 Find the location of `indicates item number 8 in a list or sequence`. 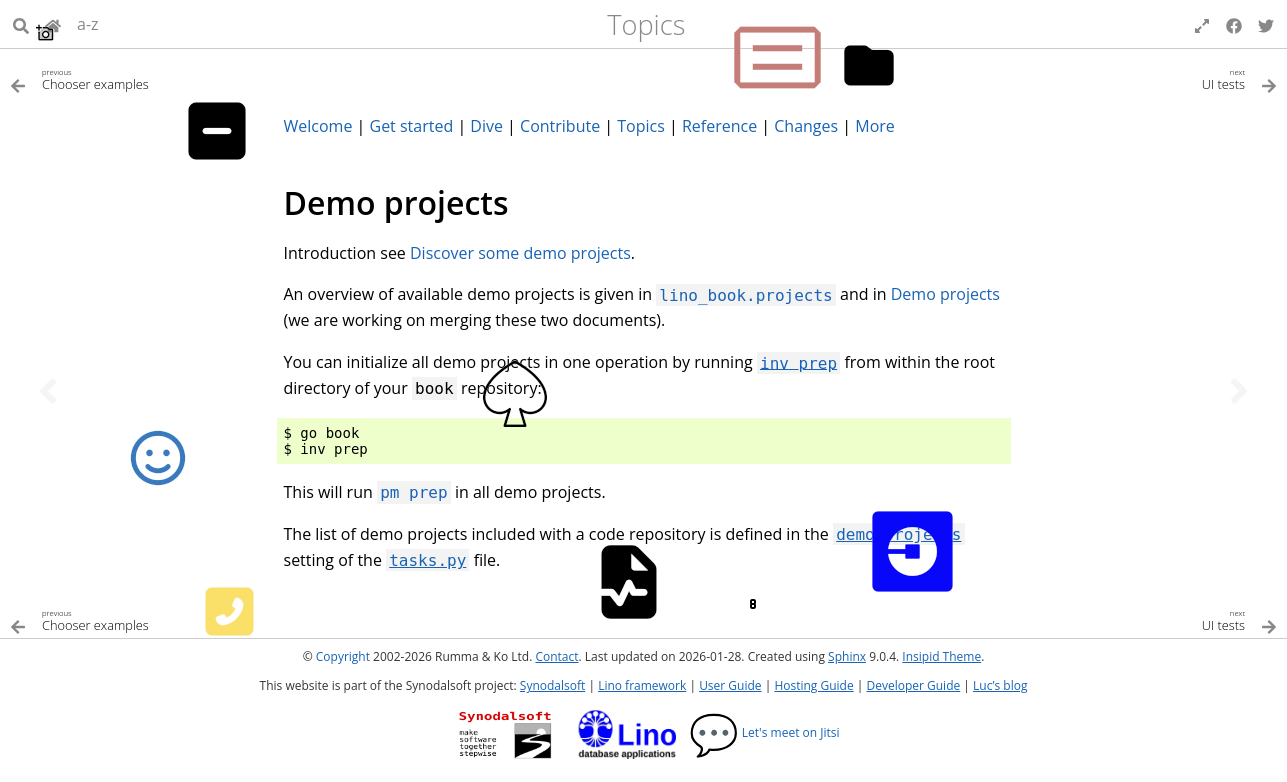

indicates item number 8 in a list or sequence is located at coordinates (753, 604).